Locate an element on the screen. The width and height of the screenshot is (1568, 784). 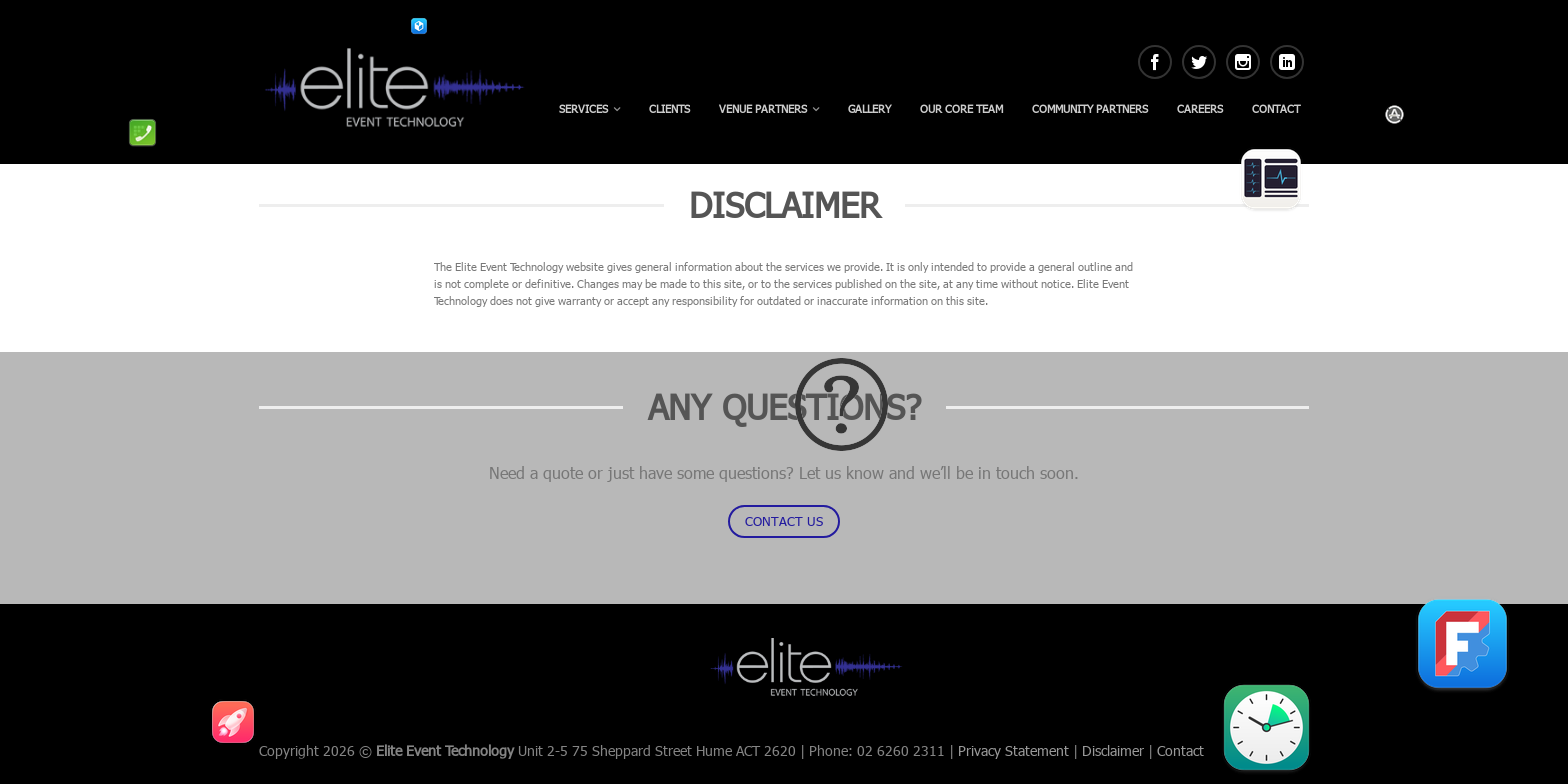
open FreeCAD application is located at coordinates (1462, 643).